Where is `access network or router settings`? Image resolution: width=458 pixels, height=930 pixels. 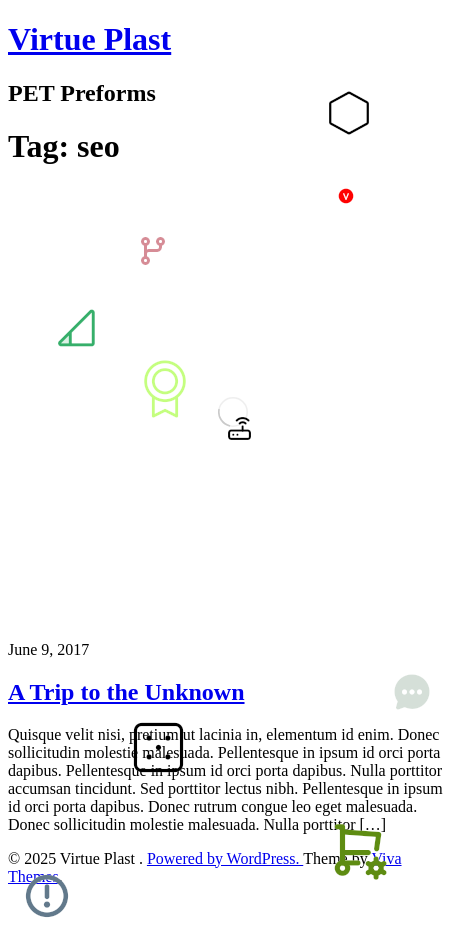
access network or router settings is located at coordinates (239, 428).